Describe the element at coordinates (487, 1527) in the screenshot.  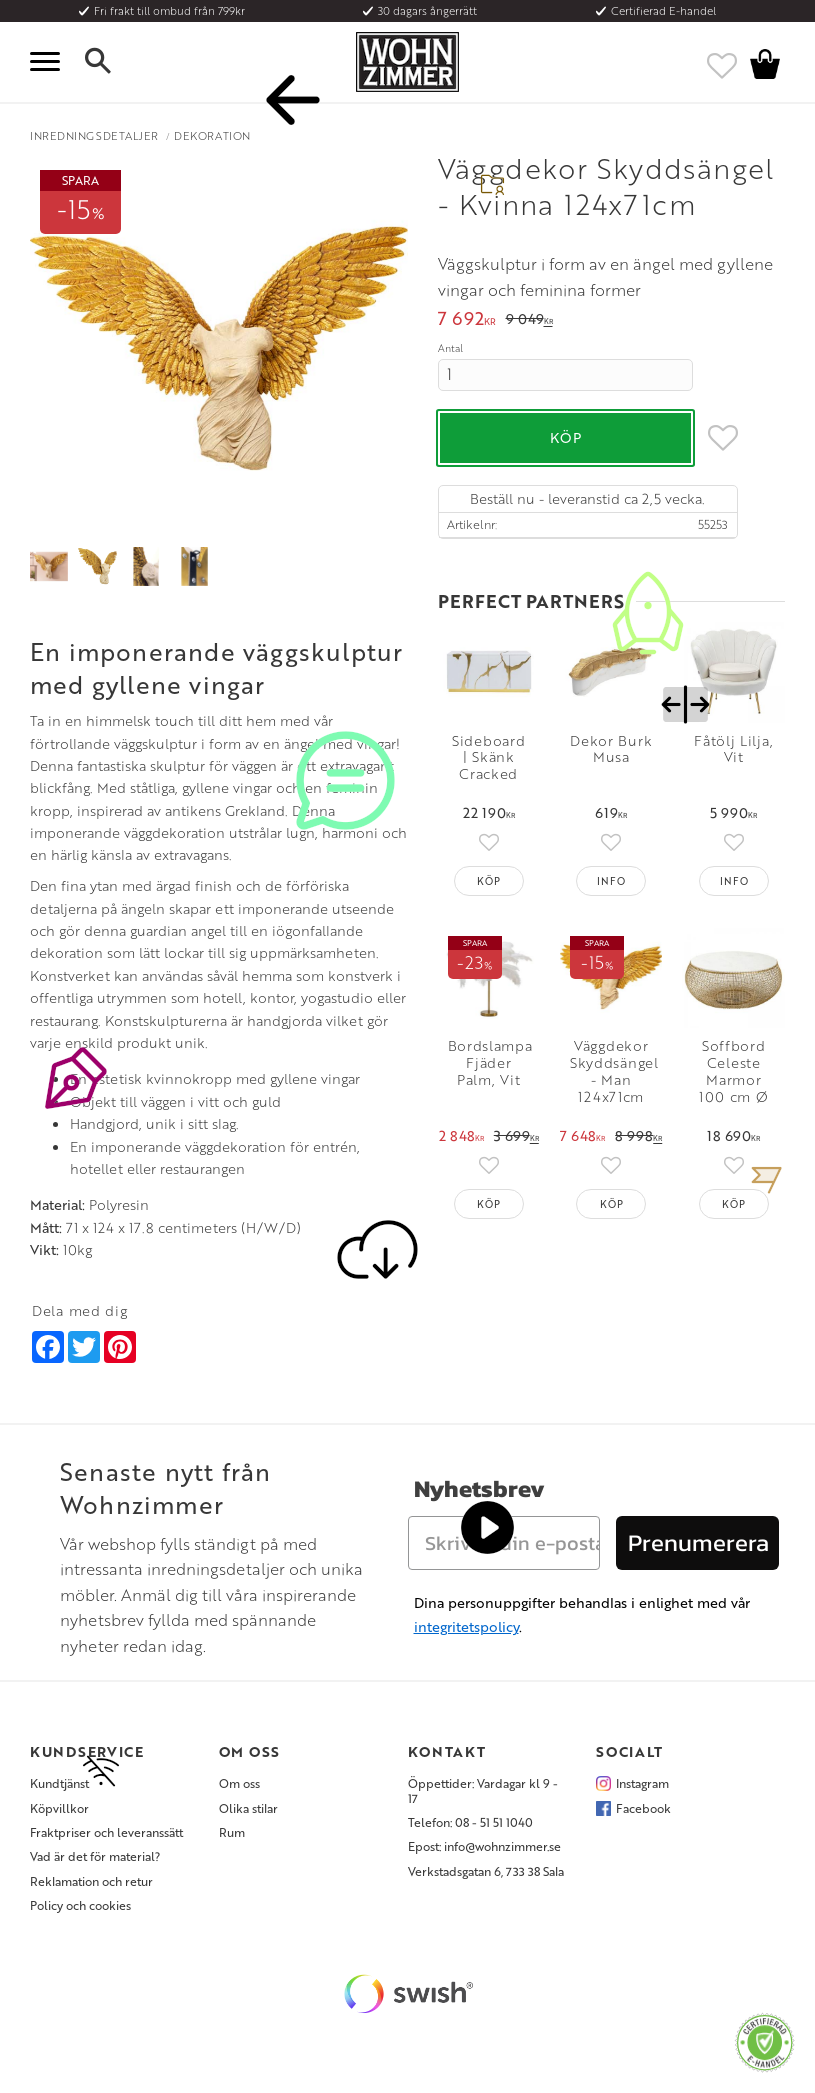
I see `play media or video content` at that location.